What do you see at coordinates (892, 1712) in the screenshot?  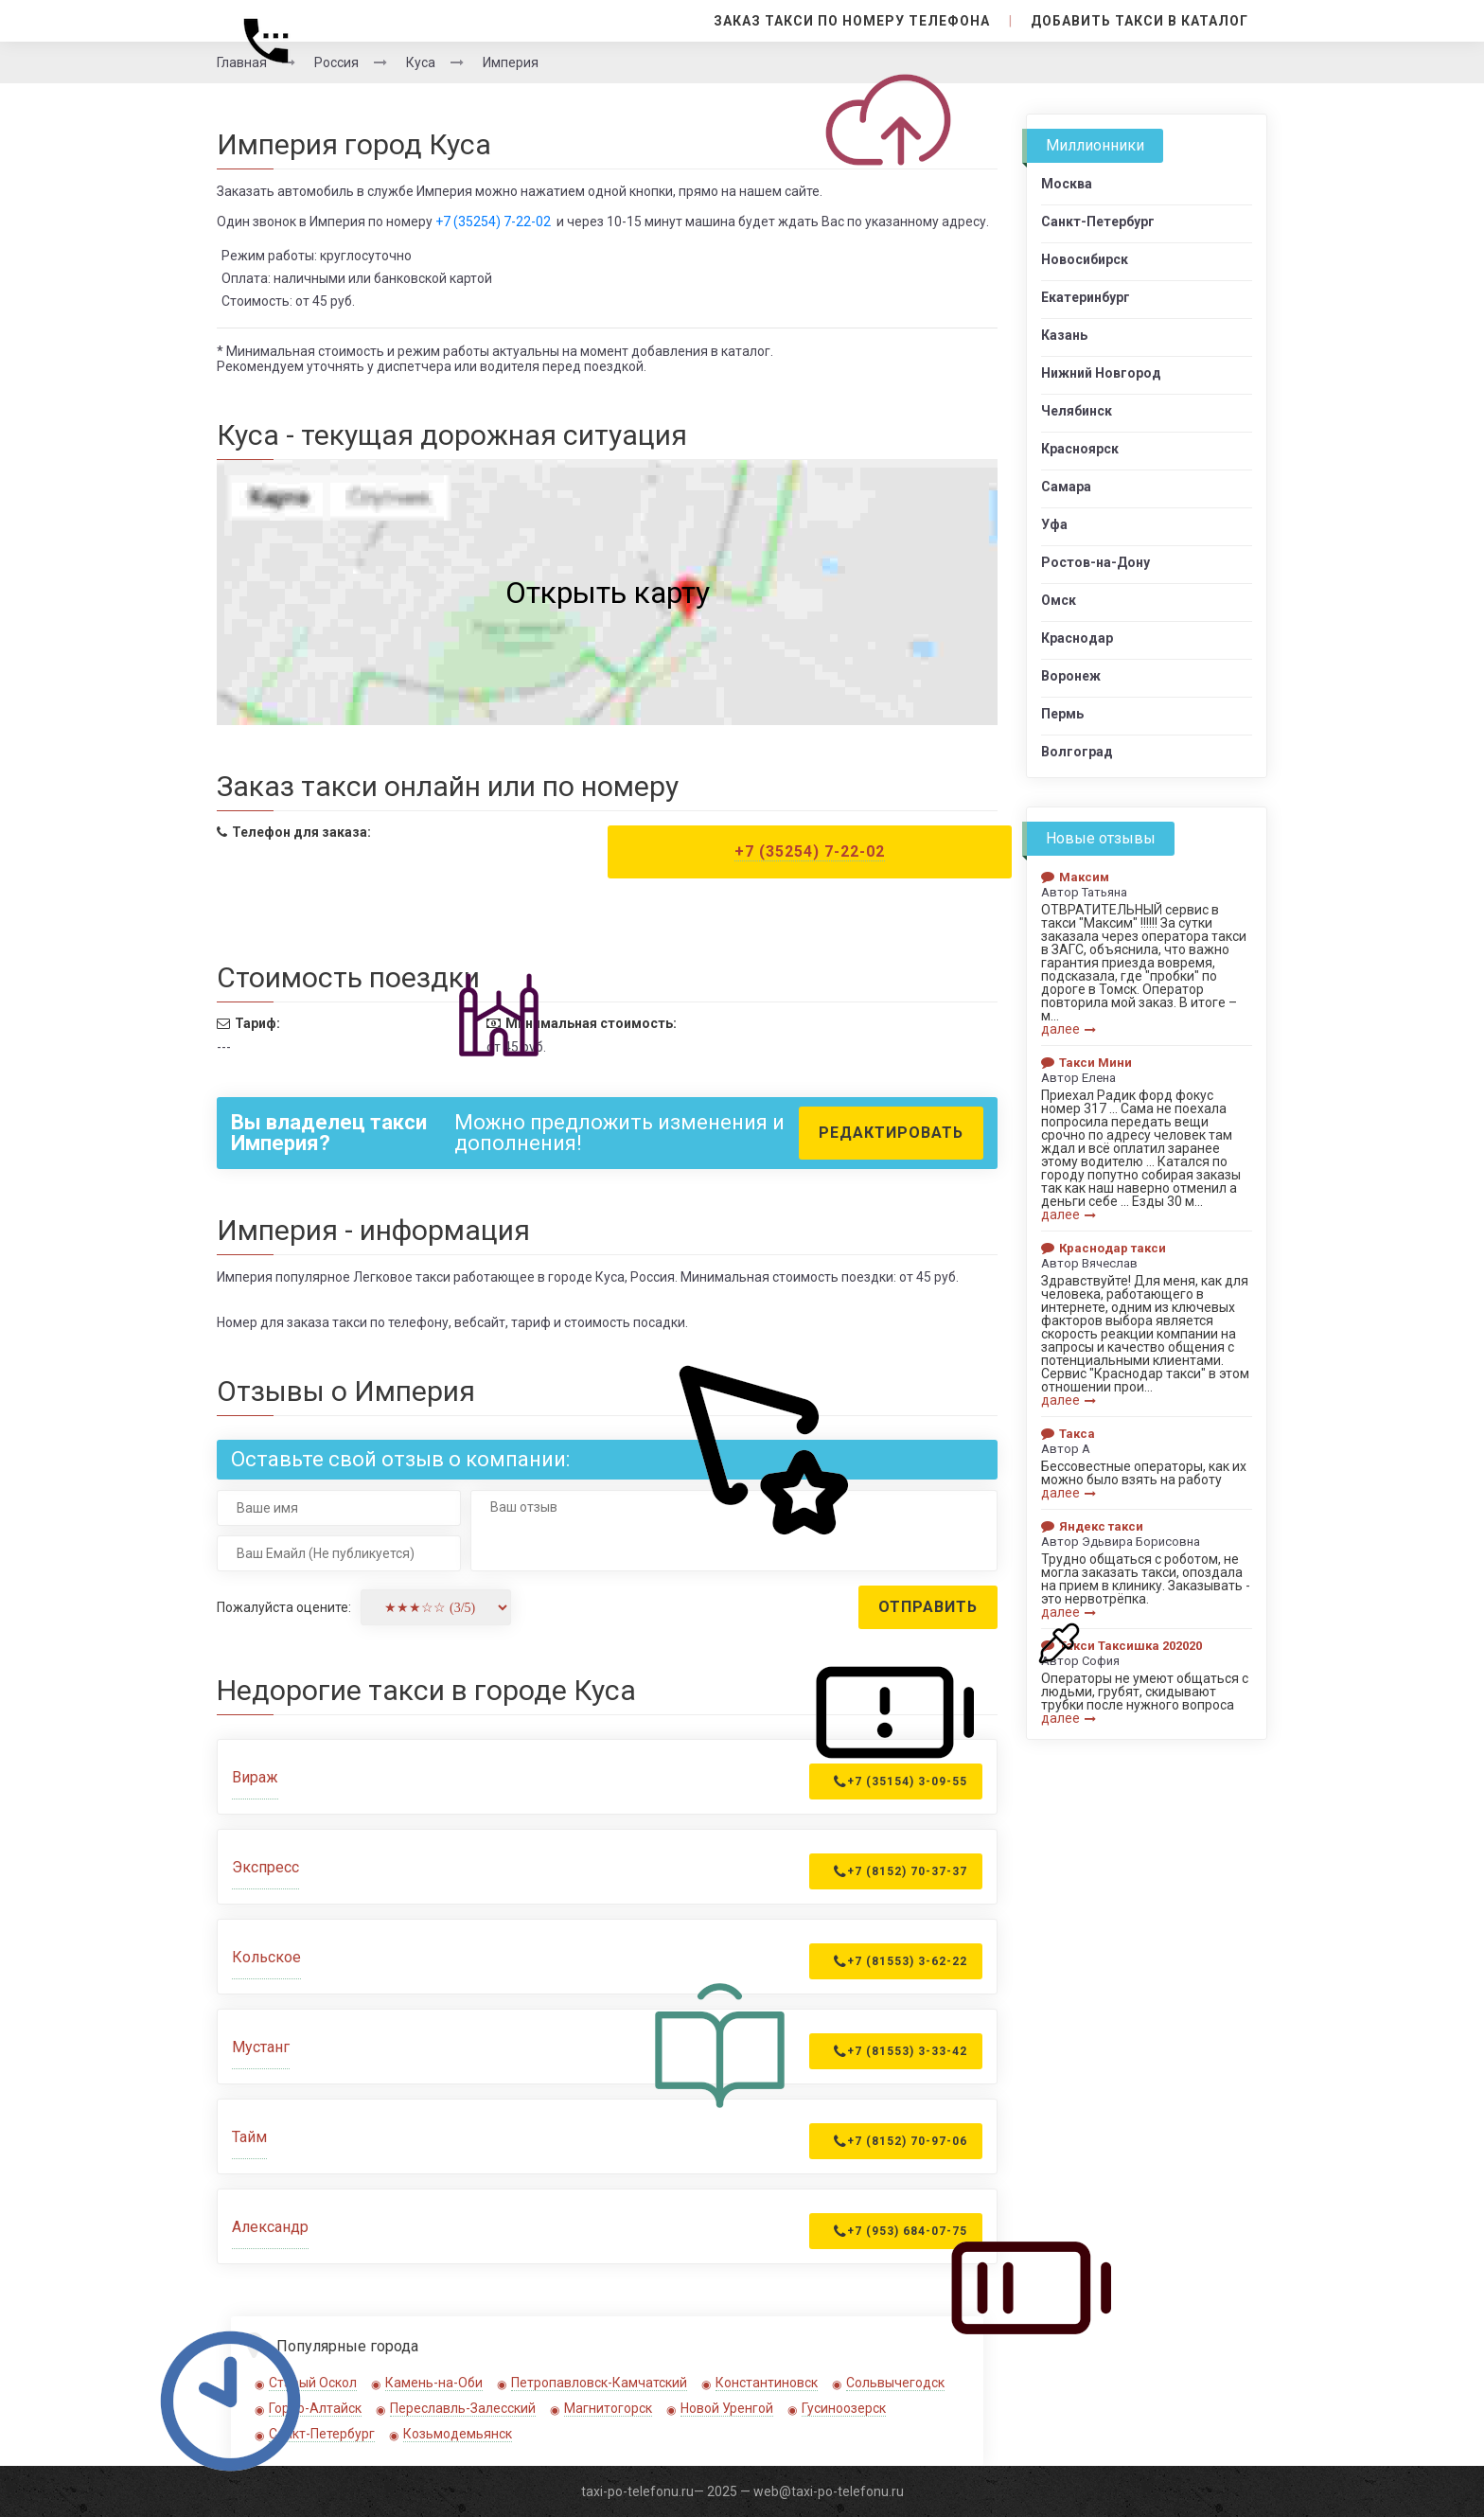 I see `indicates low battery warning` at bounding box center [892, 1712].